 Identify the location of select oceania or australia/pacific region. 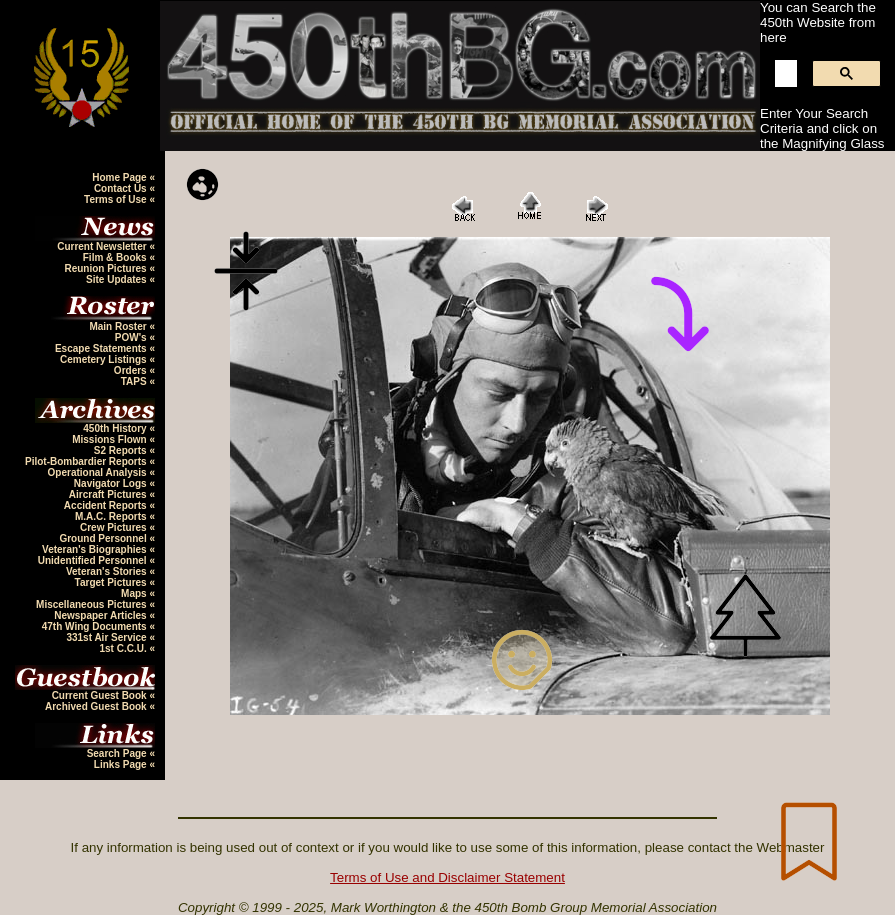
(202, 184).